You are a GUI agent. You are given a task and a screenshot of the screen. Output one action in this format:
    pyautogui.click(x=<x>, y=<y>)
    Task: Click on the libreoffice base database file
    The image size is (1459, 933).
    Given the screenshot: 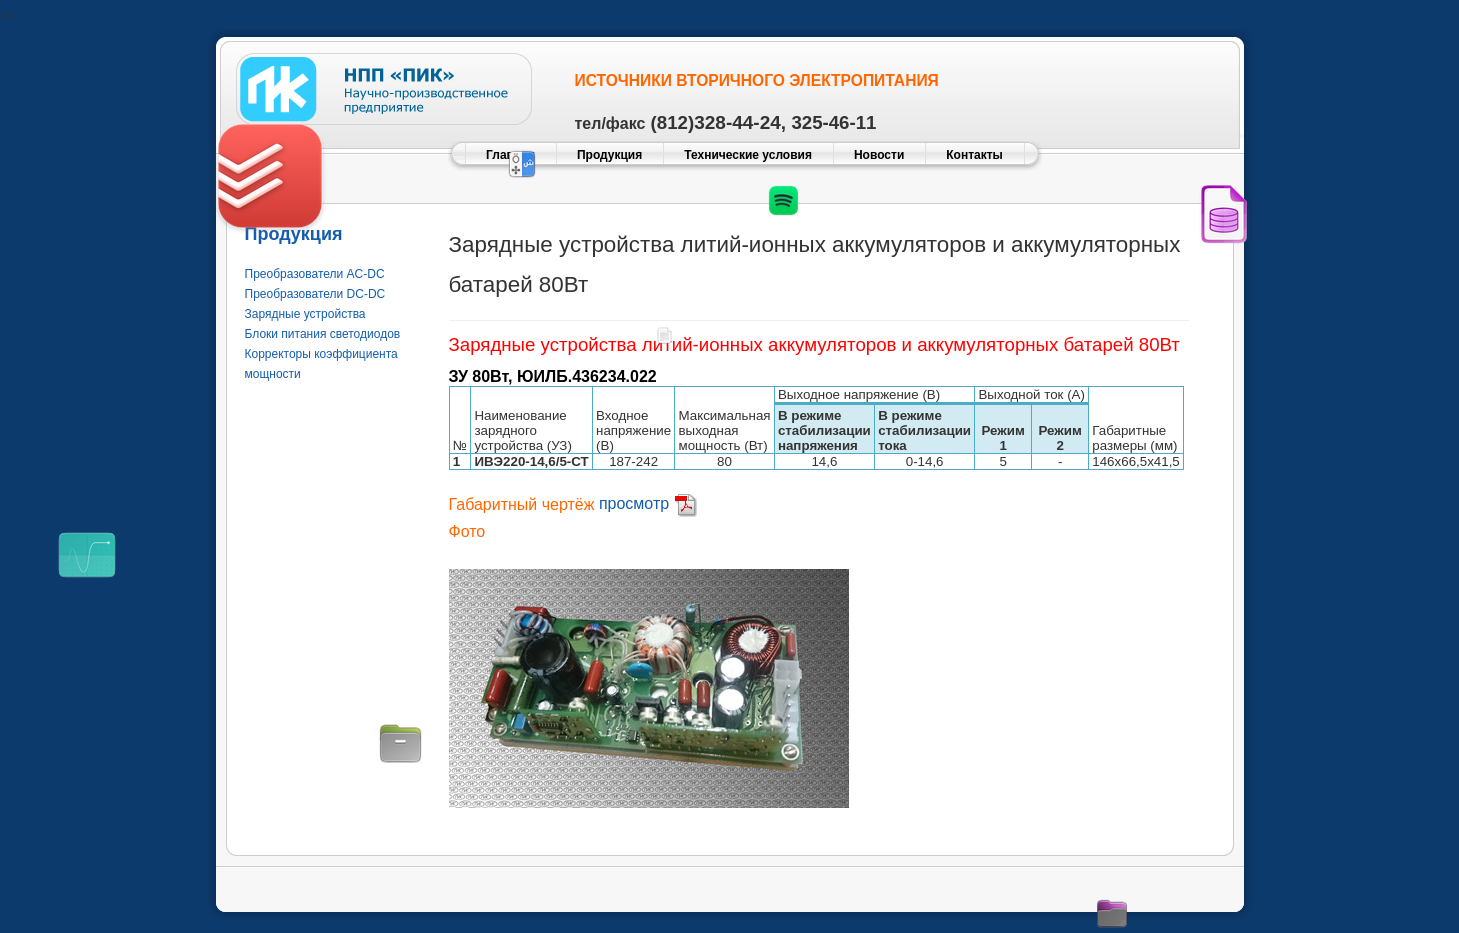 What is the action you would take?
    pyautogui.click(x=1224, y=214)
    